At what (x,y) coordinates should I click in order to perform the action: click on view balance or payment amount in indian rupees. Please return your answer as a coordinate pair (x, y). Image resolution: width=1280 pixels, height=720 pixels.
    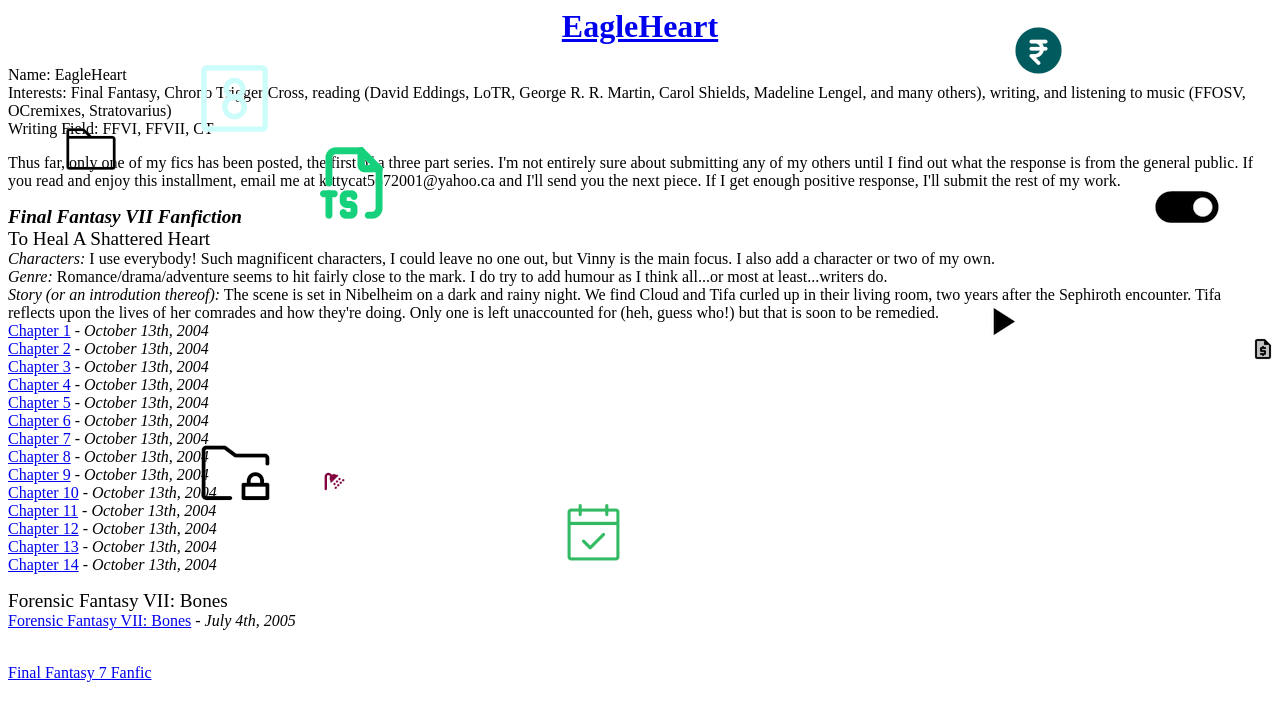
    Looking at the image, I should click on (1038, 50).